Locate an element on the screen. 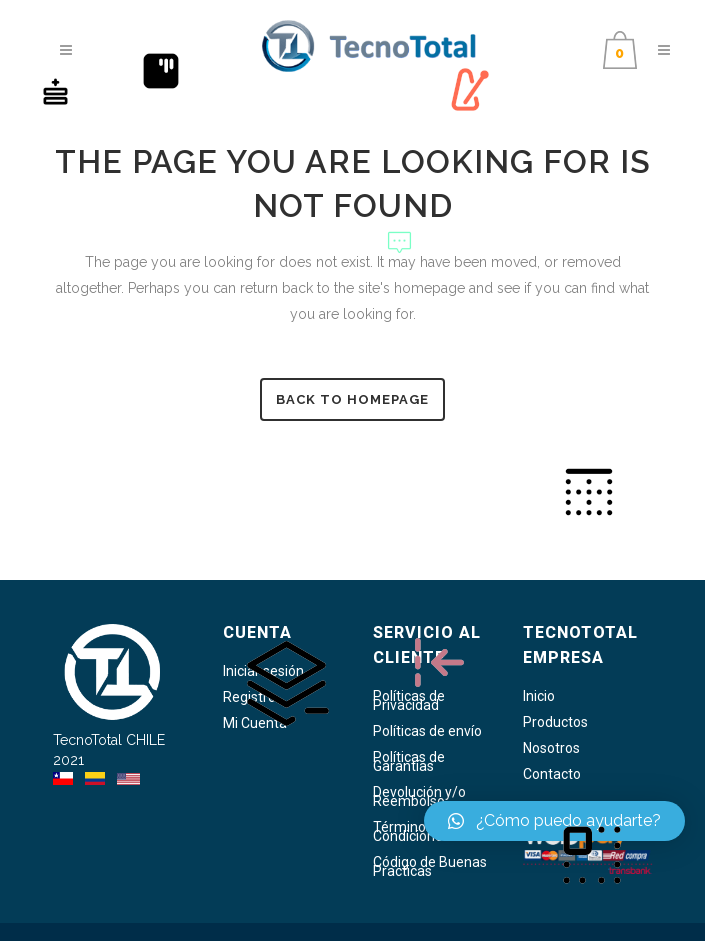 The width and height of the screenshot is (705, 941). open chat or messaging is located at coordinates (399, 241).